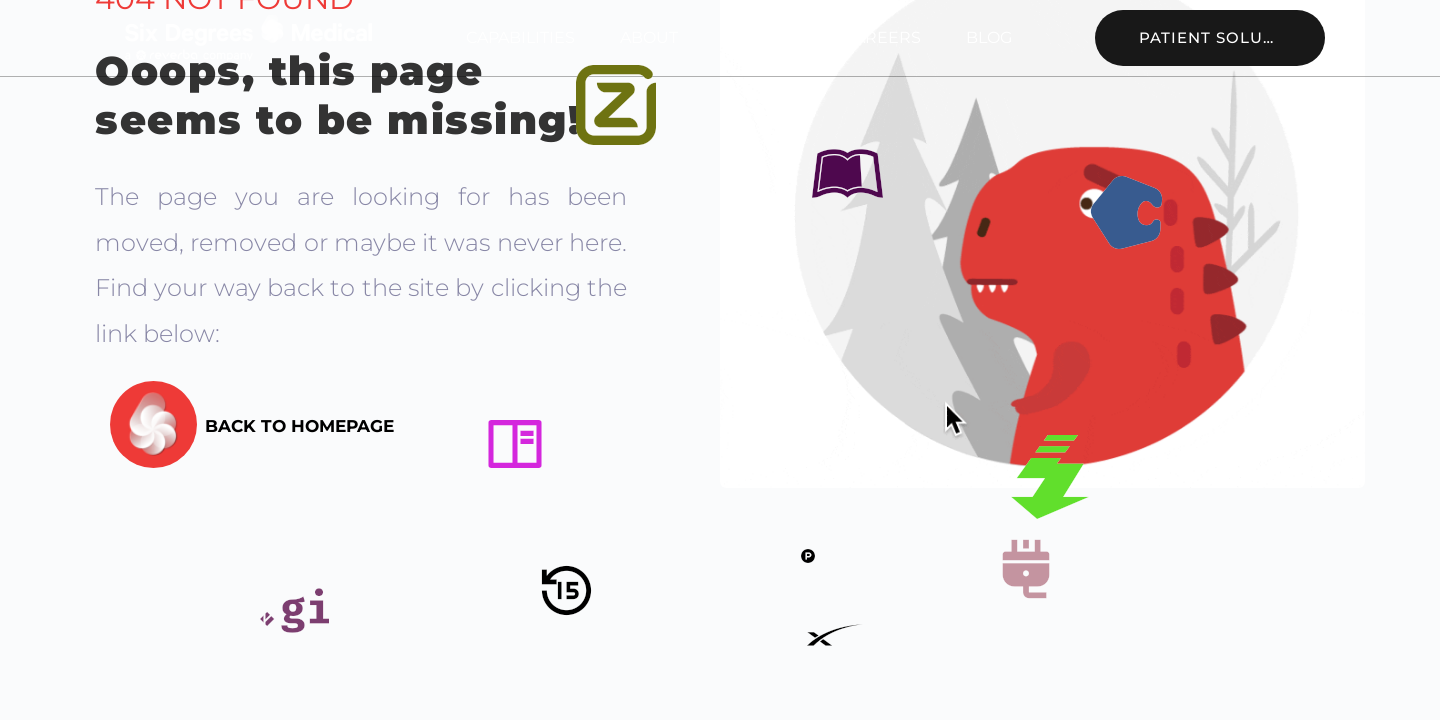 The image size is (1440, 720). What do you see at coordinates (1126, 212) in the screenshot?
I see `open HumHub social network platform` at bounding box center [1126, 212].